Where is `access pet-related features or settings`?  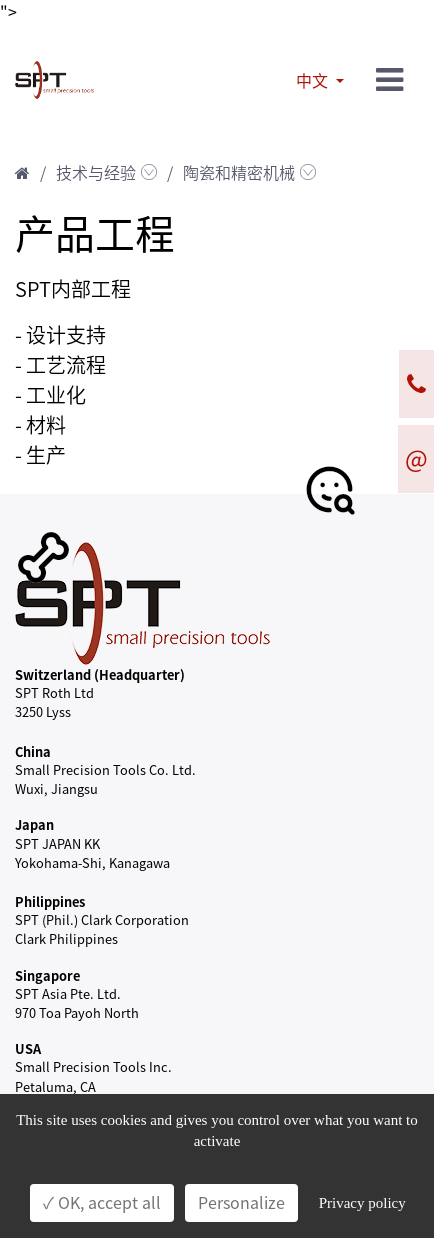 access pet-related features or settings is located at coordinates (43, 557).